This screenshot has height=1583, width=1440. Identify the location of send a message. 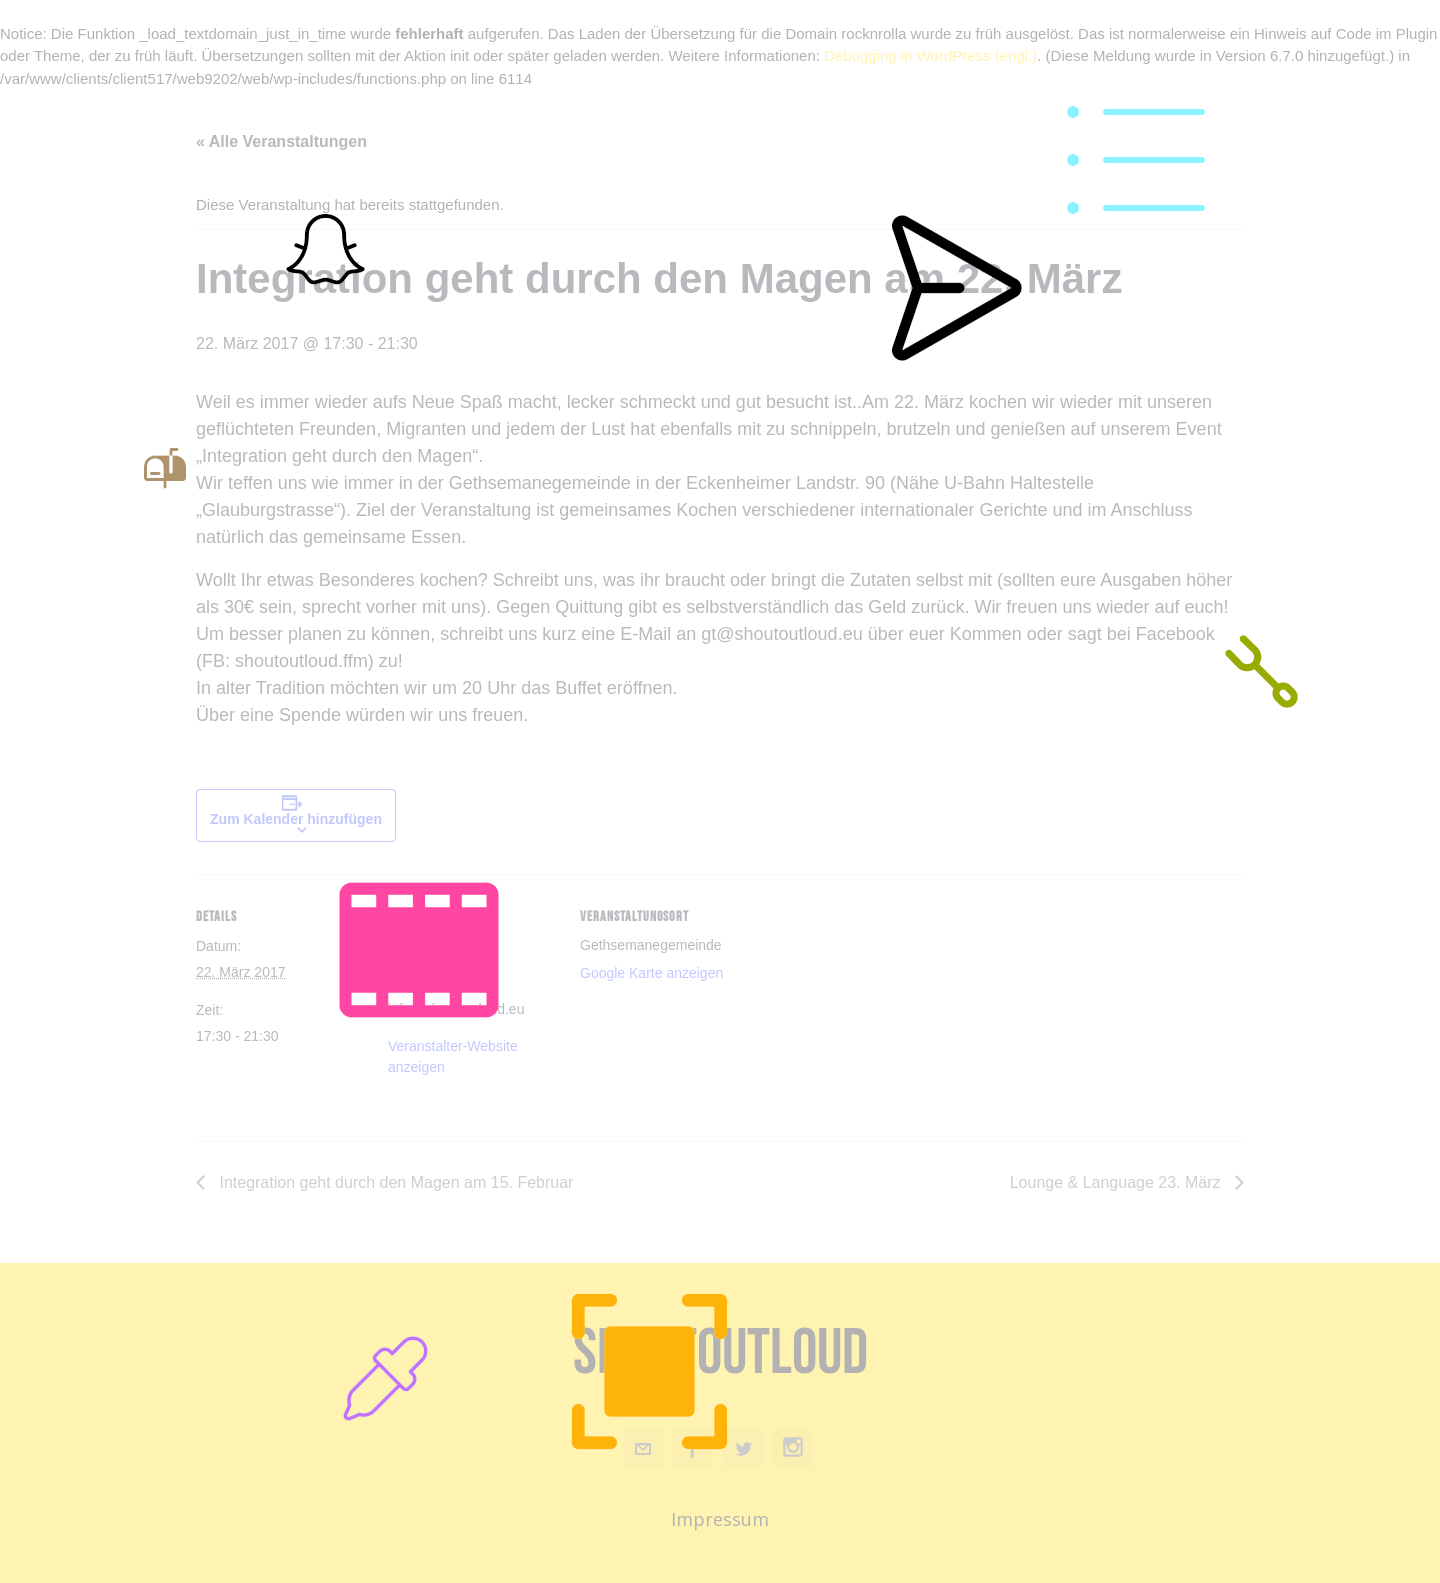
(949, 288).